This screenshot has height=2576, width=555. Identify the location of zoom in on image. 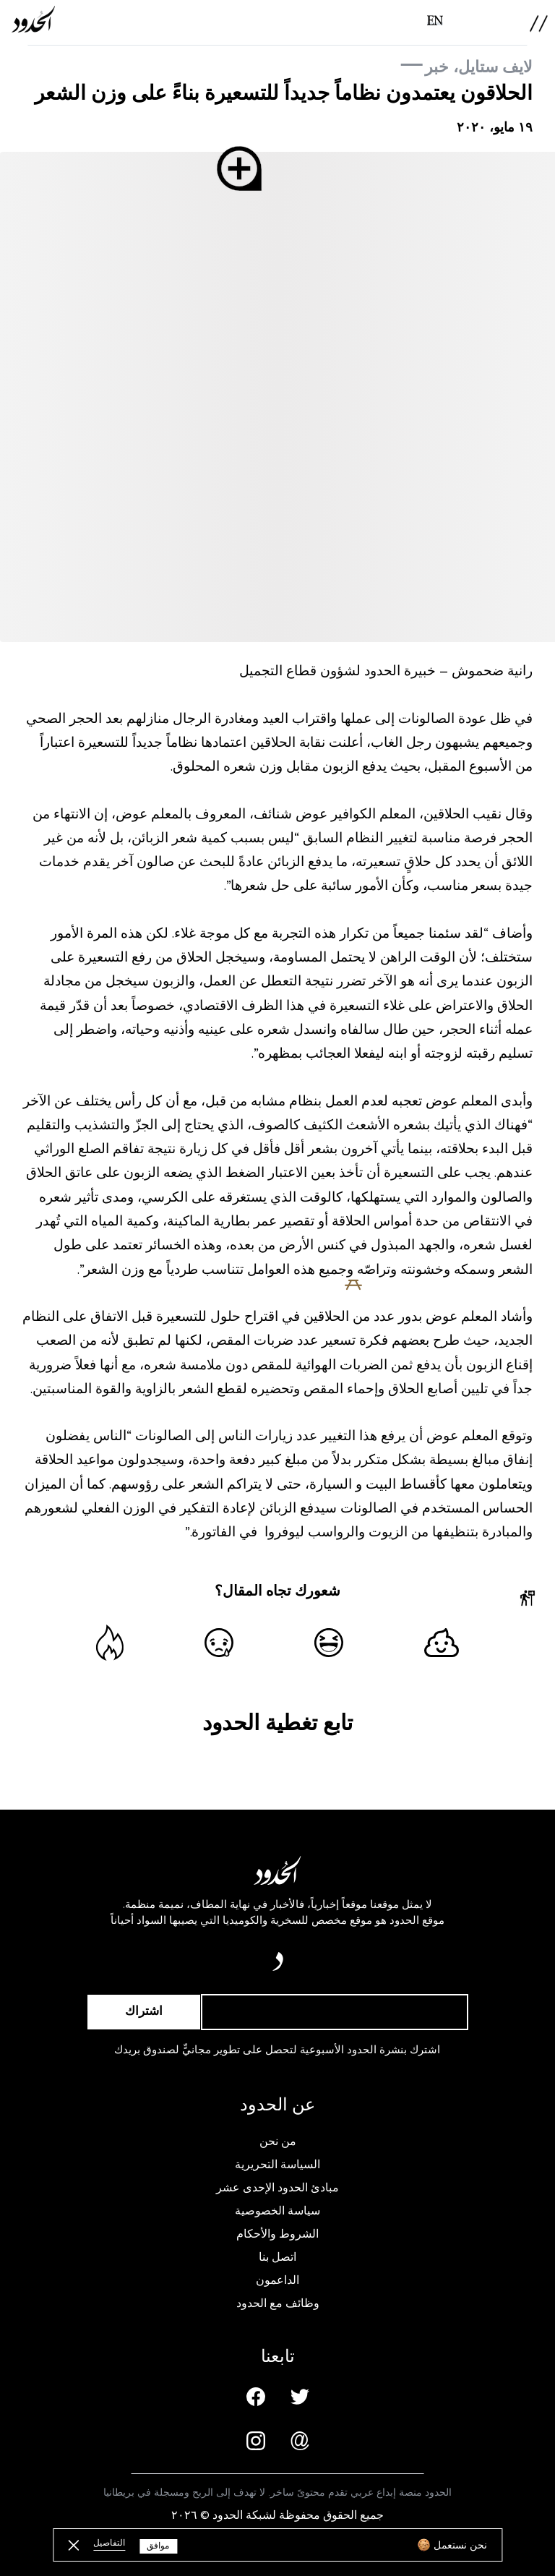
(239, 168).